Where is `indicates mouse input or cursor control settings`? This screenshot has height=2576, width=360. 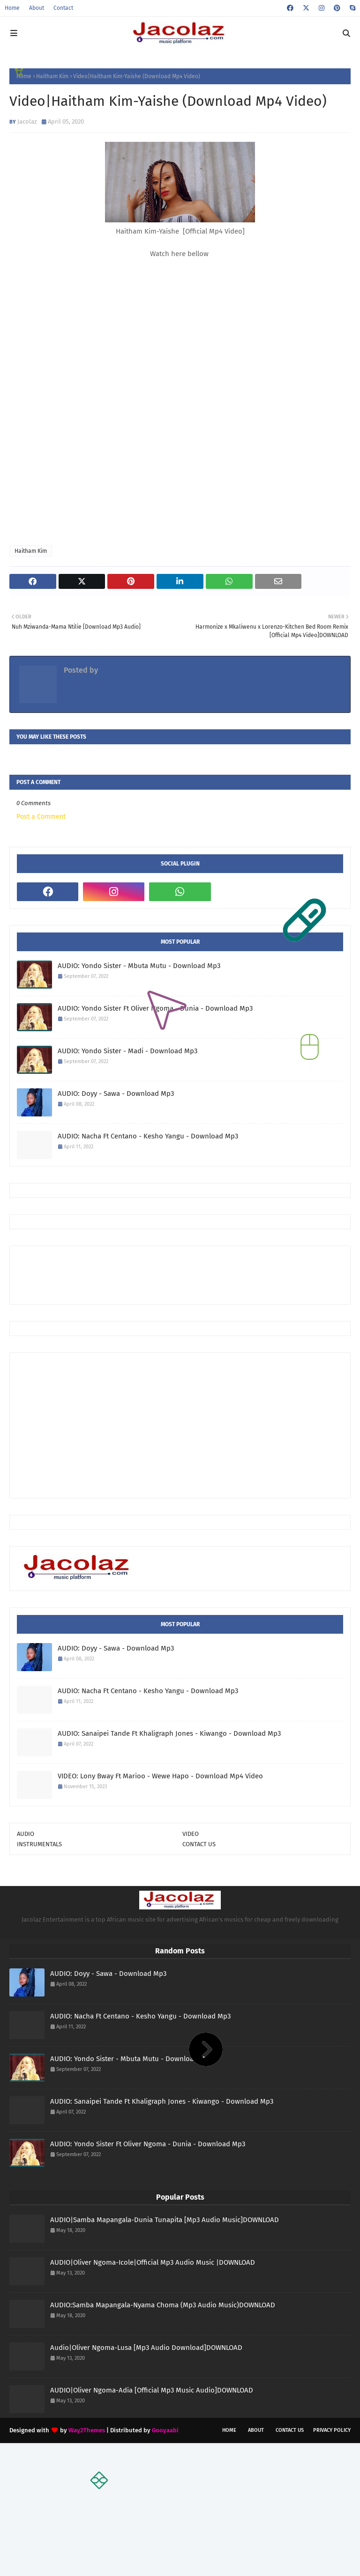 indicates mouse input or cursor control settings is located at coordinates (309, 1047).